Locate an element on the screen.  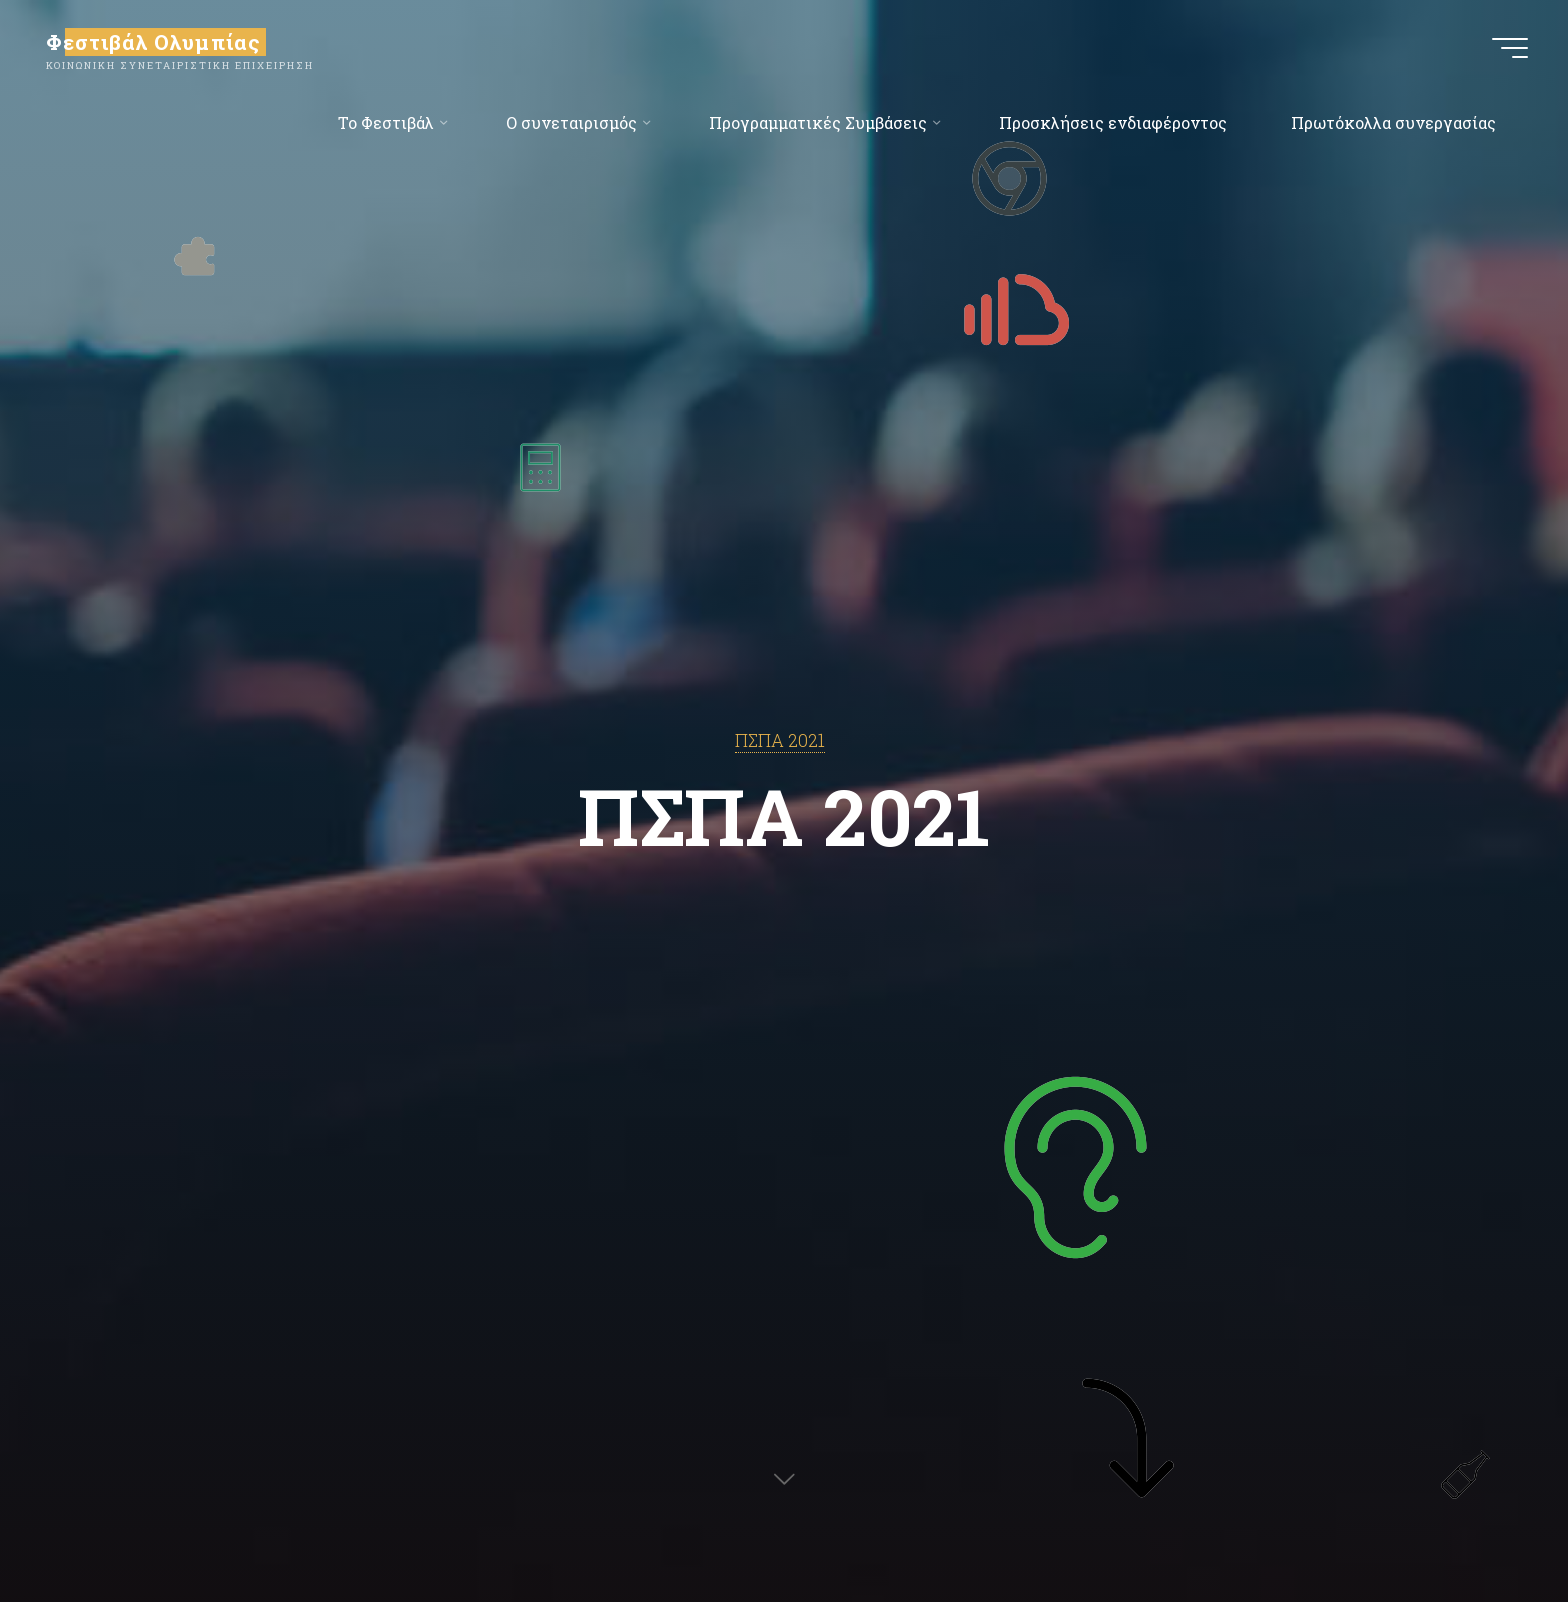
access plugins or extensions is located at coordinates (196, 257).